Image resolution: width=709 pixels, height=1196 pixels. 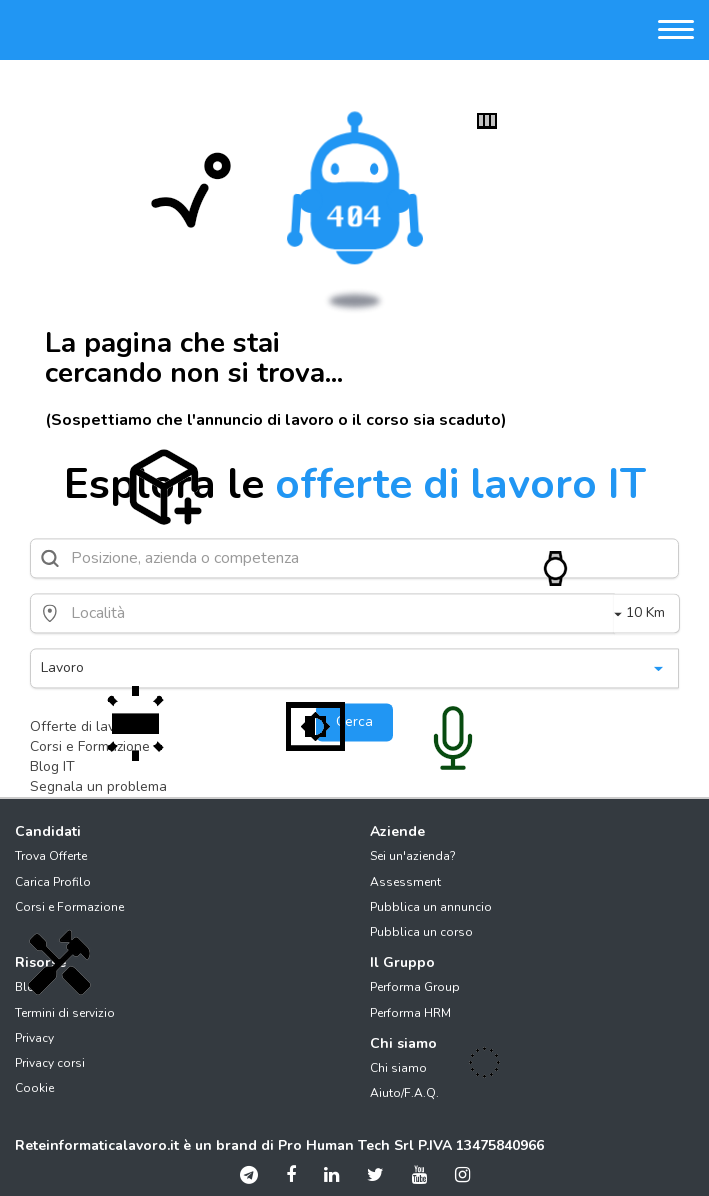 I want to click on adjust screen brightness settings, so click(x=135, y=723).